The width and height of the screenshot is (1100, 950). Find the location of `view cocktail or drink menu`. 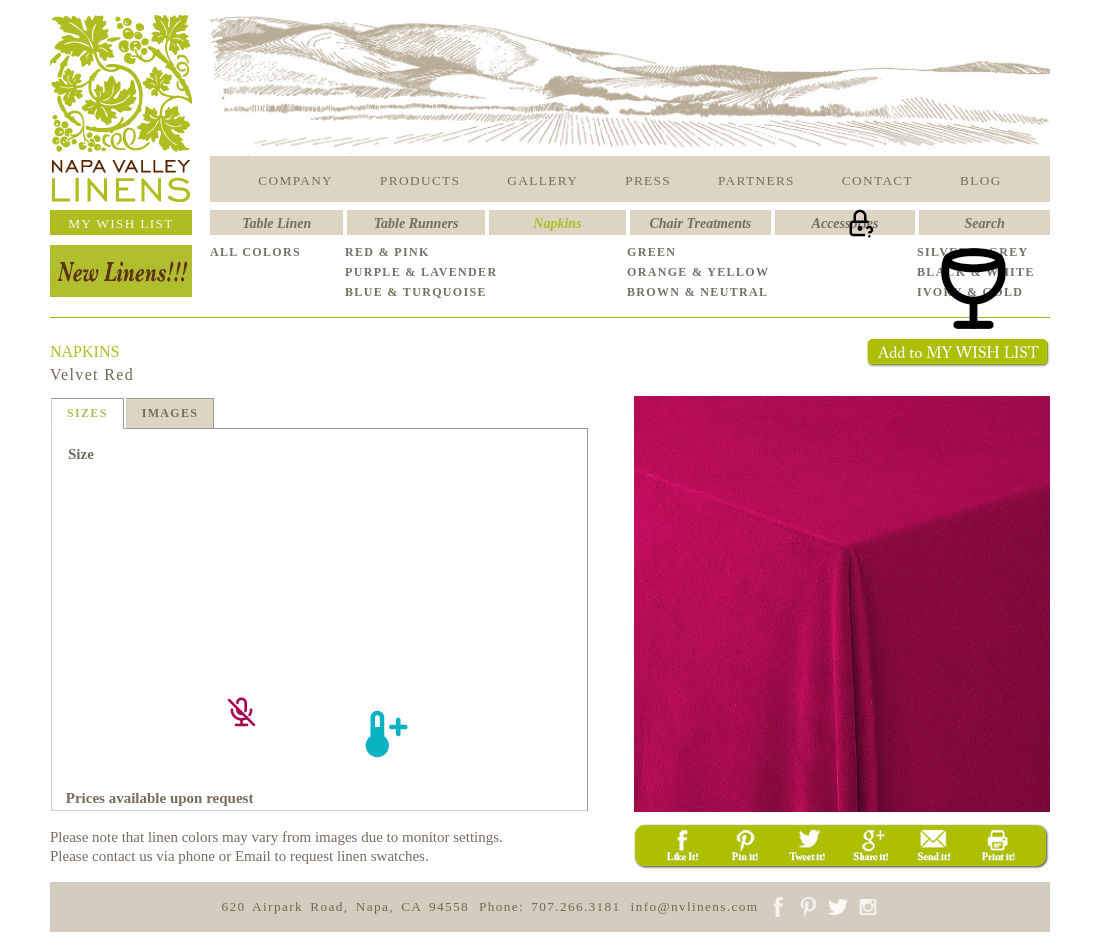

view cocktail or drink menu is located at coordinates (973, 288).